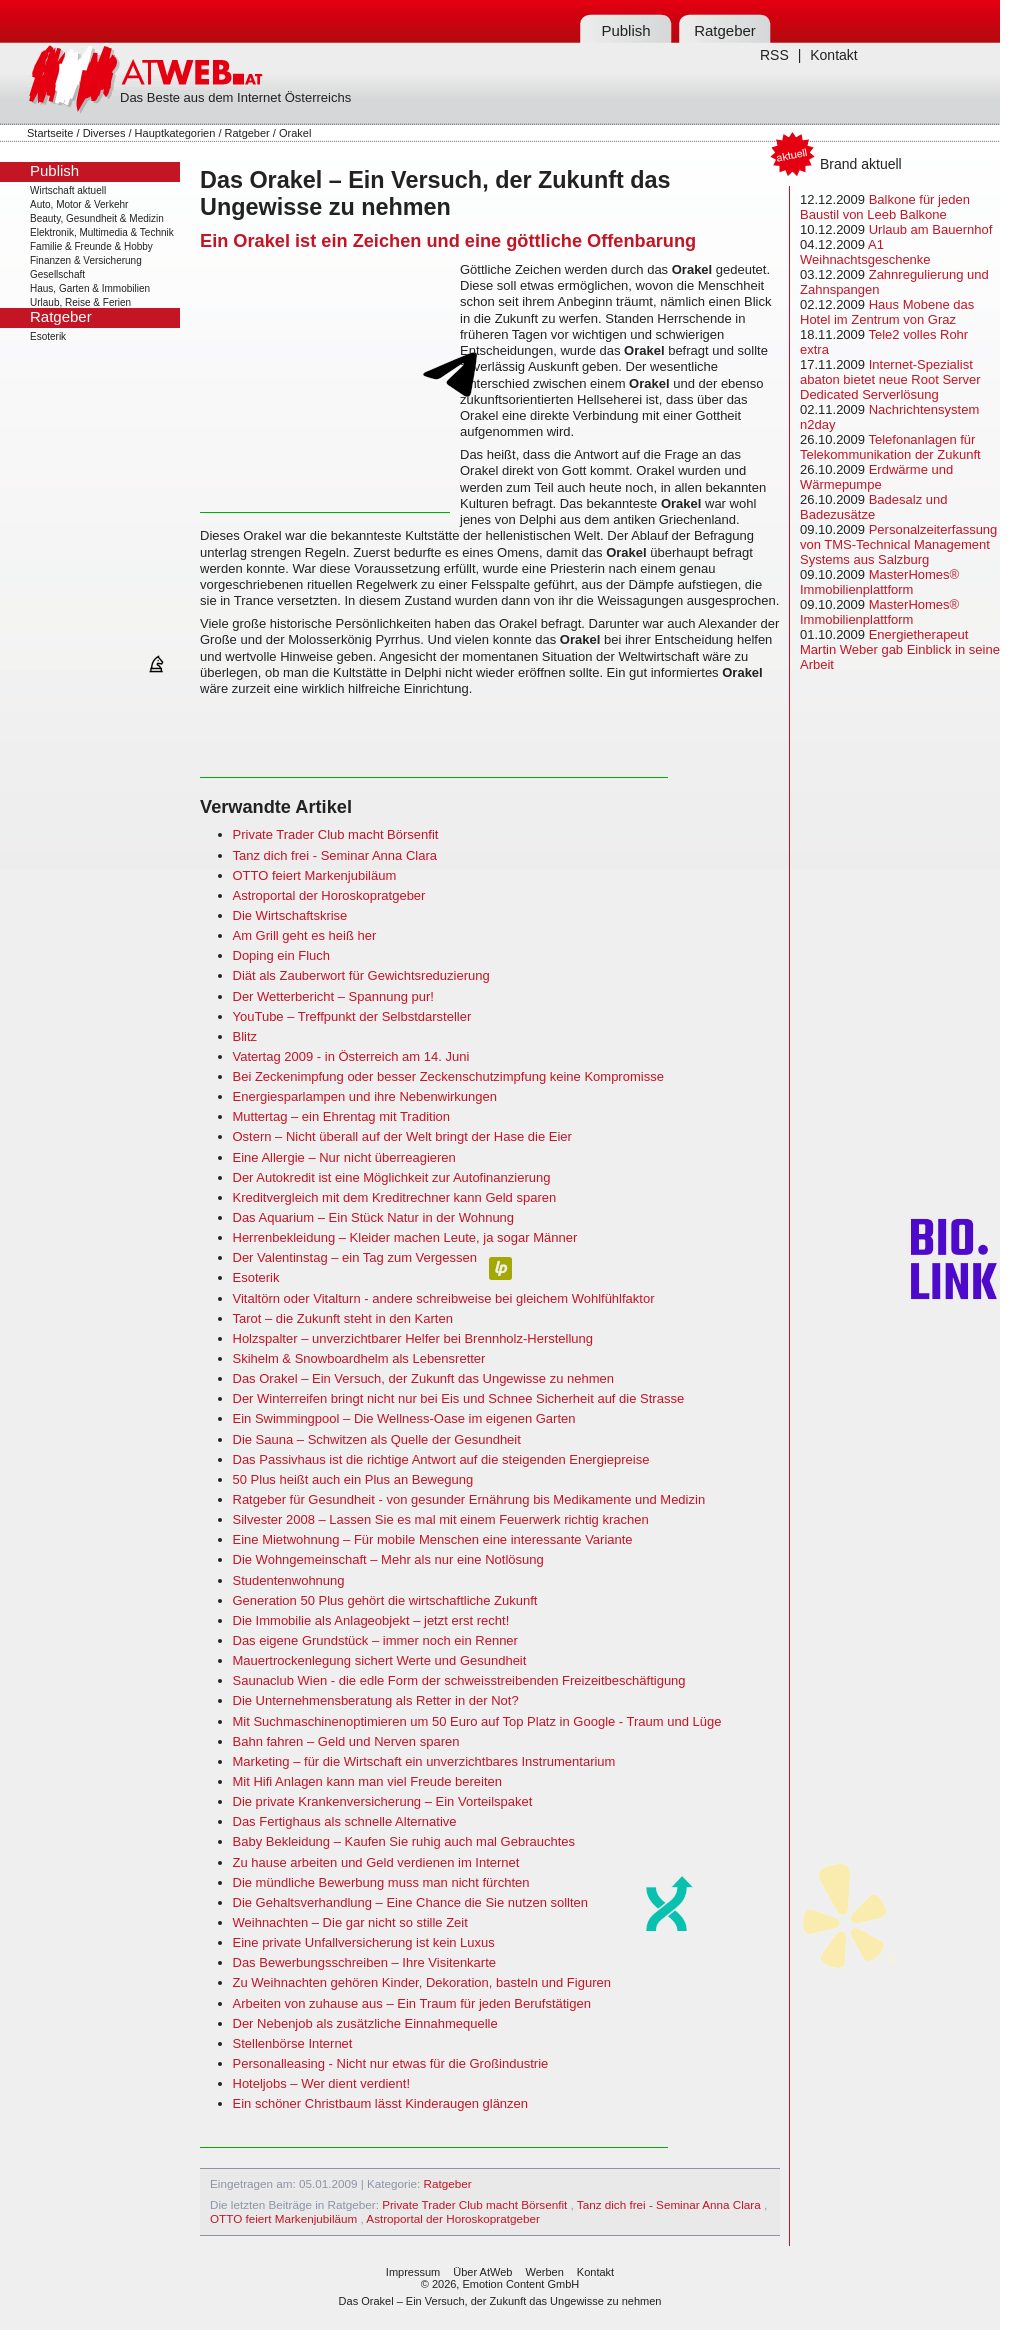  What do you see at coordinates (954, 1259) in the screenshot?
I see `link to biolink profile` at bounding box center [954, 1259].